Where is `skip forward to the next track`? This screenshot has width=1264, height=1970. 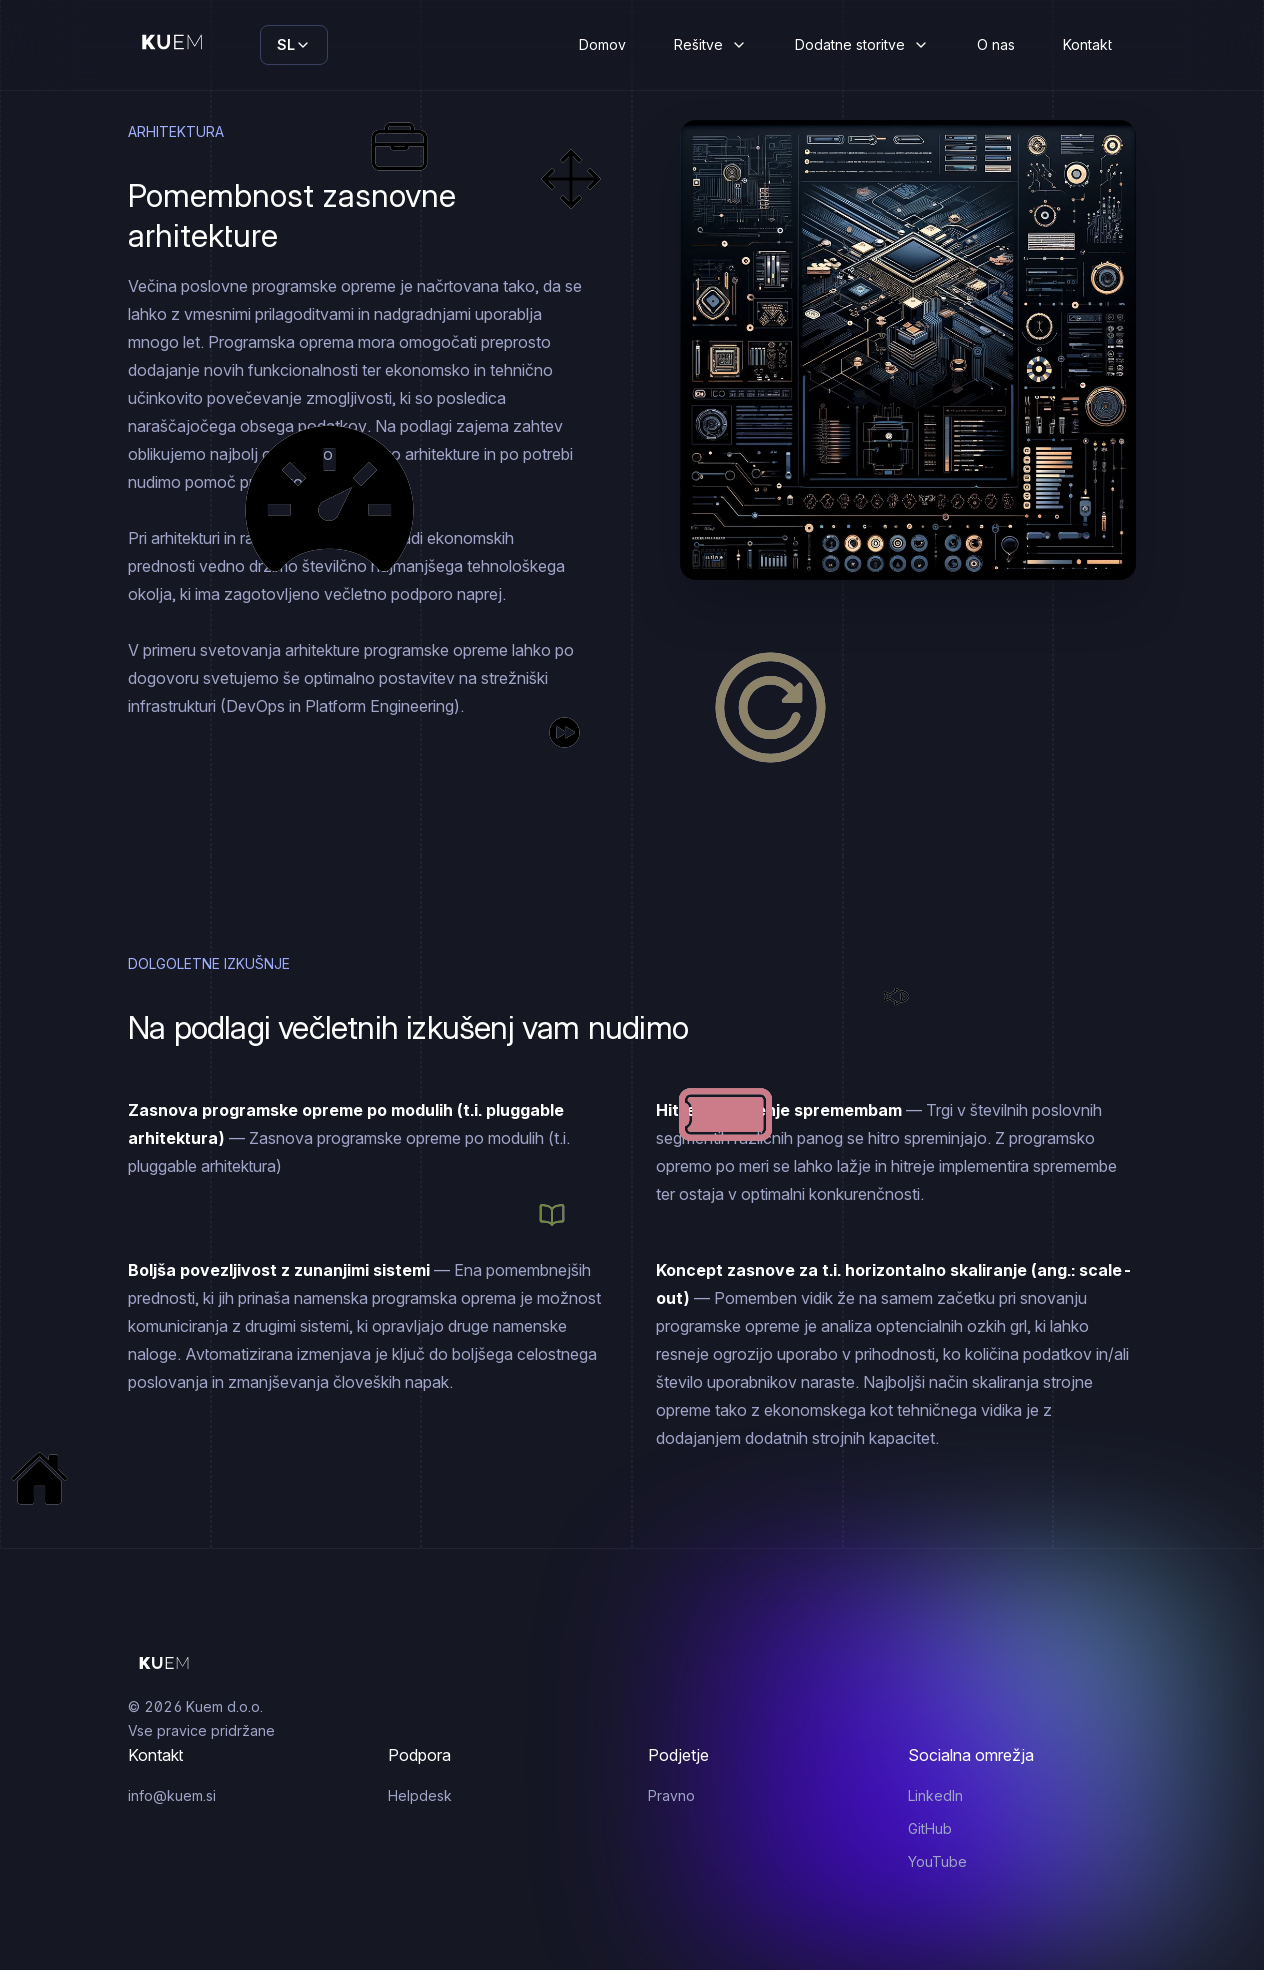 skip forward to the next track is located at coordinates (564, 732).